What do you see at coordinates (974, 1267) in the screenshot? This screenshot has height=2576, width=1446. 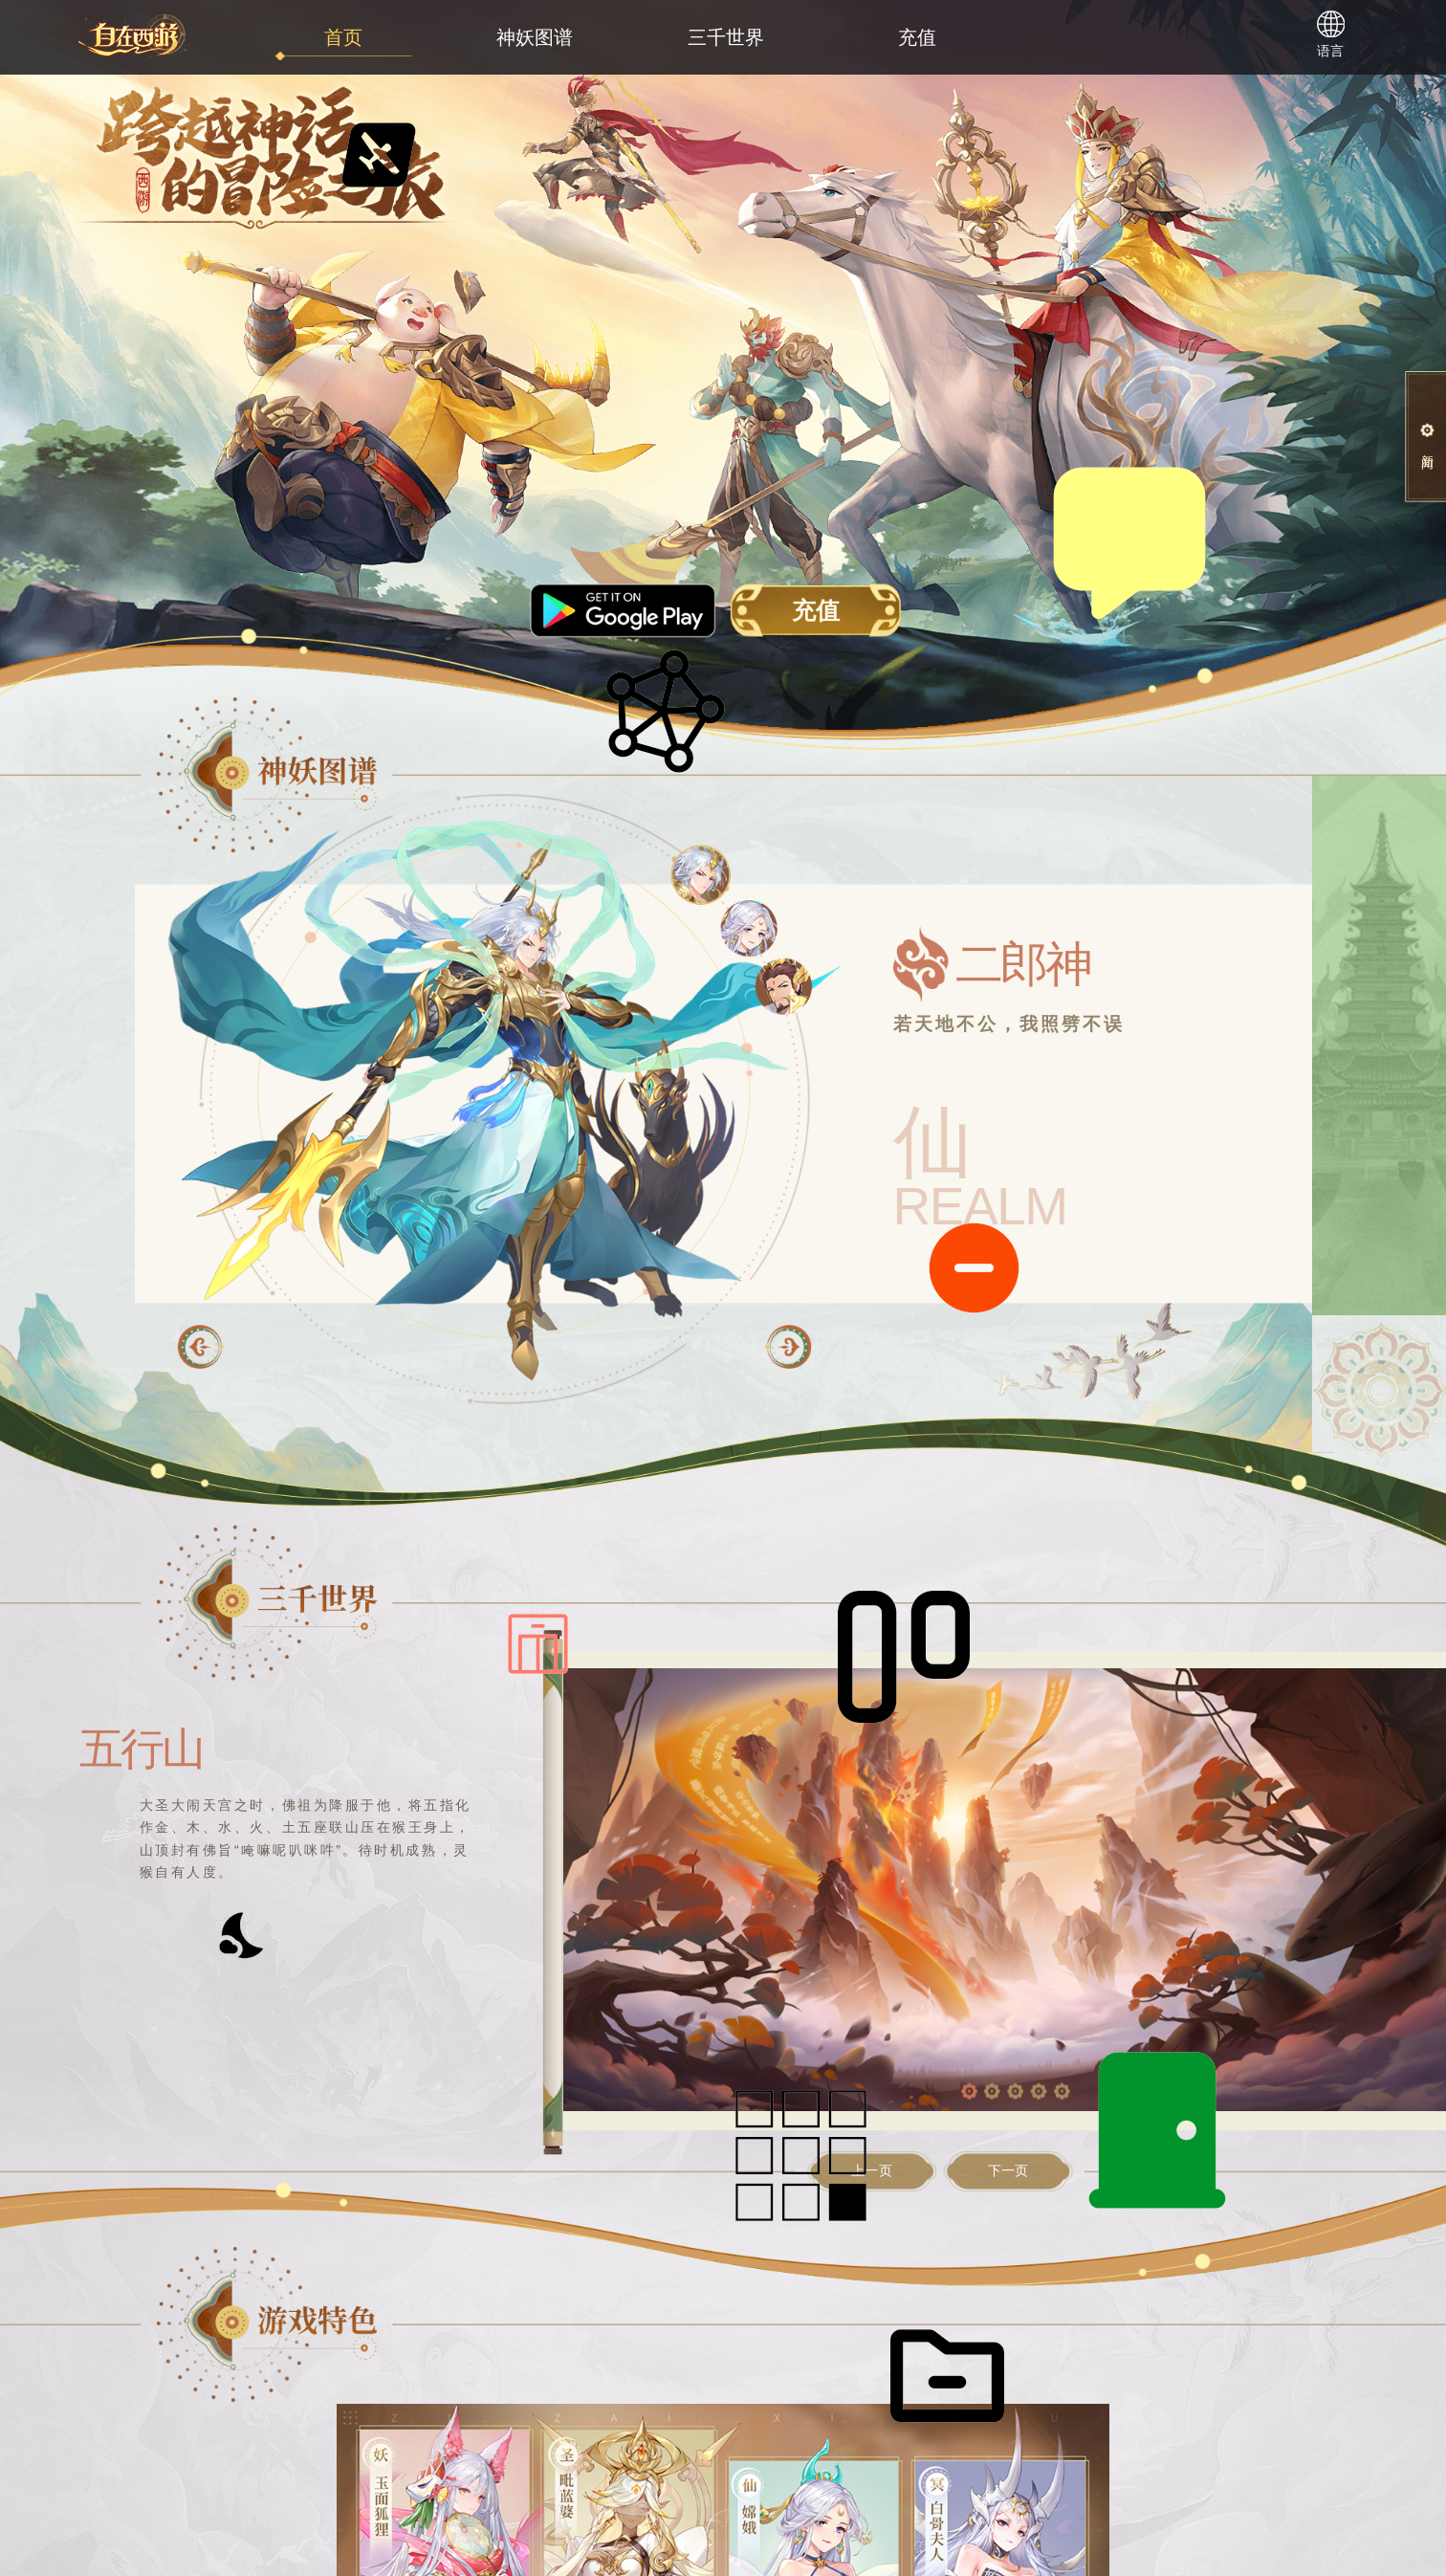 I see `remove an item from a list` at bounding box center [974, 1267].